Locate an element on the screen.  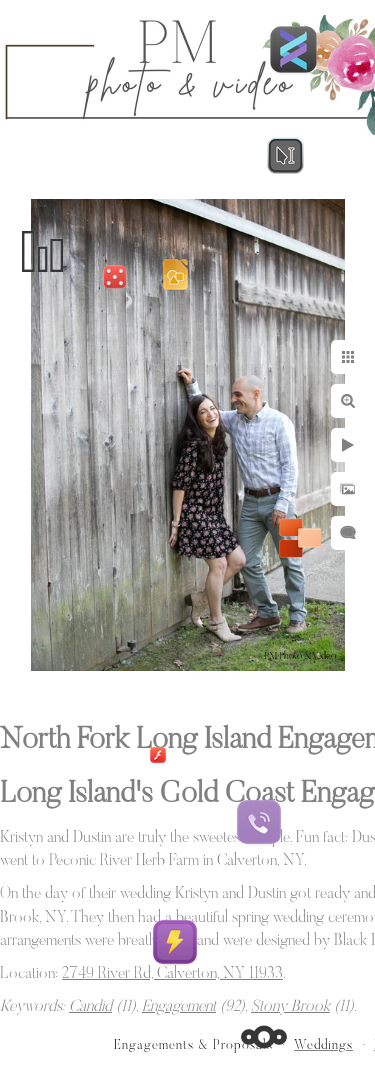
view statistics or analytics is located at coordinates (42, 251).